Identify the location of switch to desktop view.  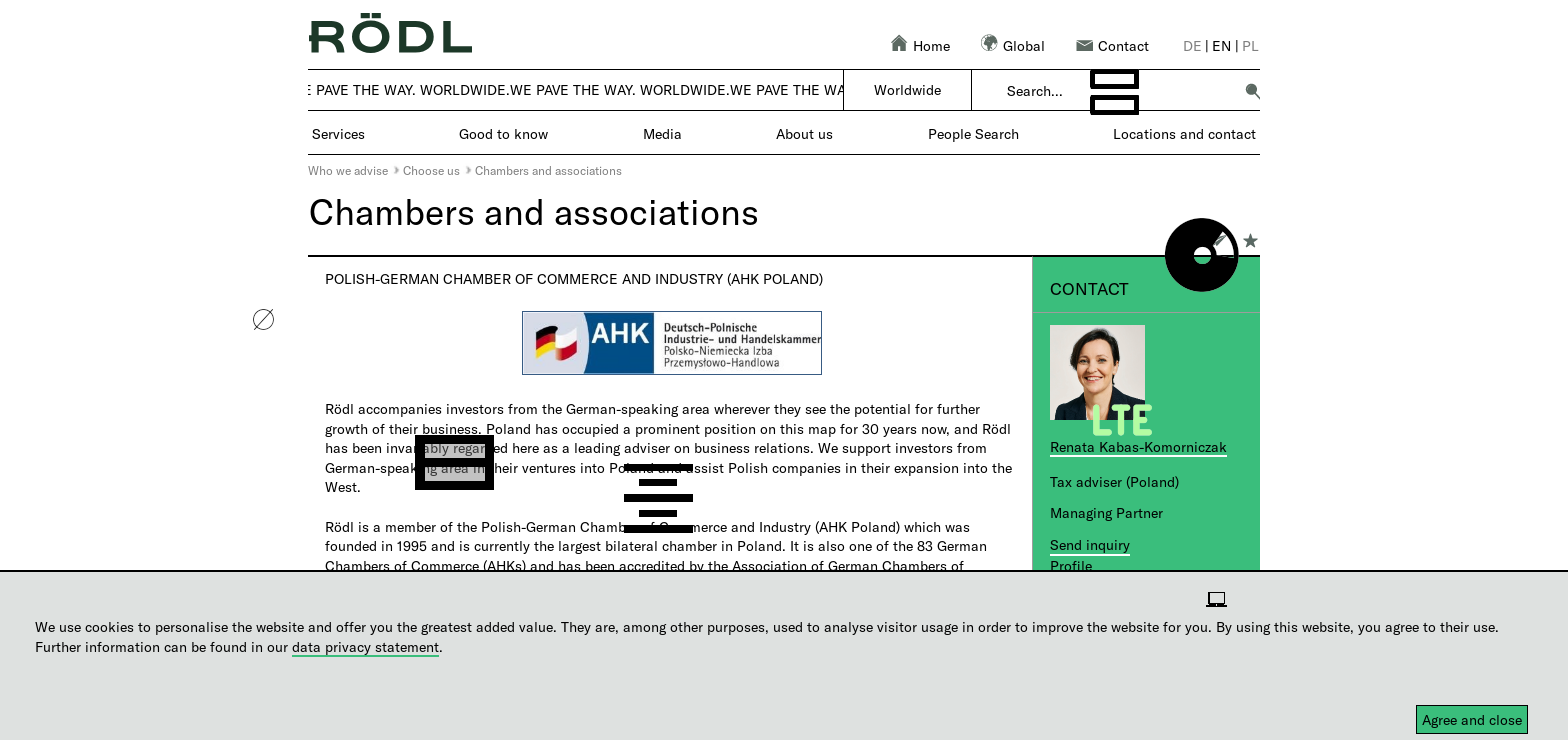
(1216, 599).